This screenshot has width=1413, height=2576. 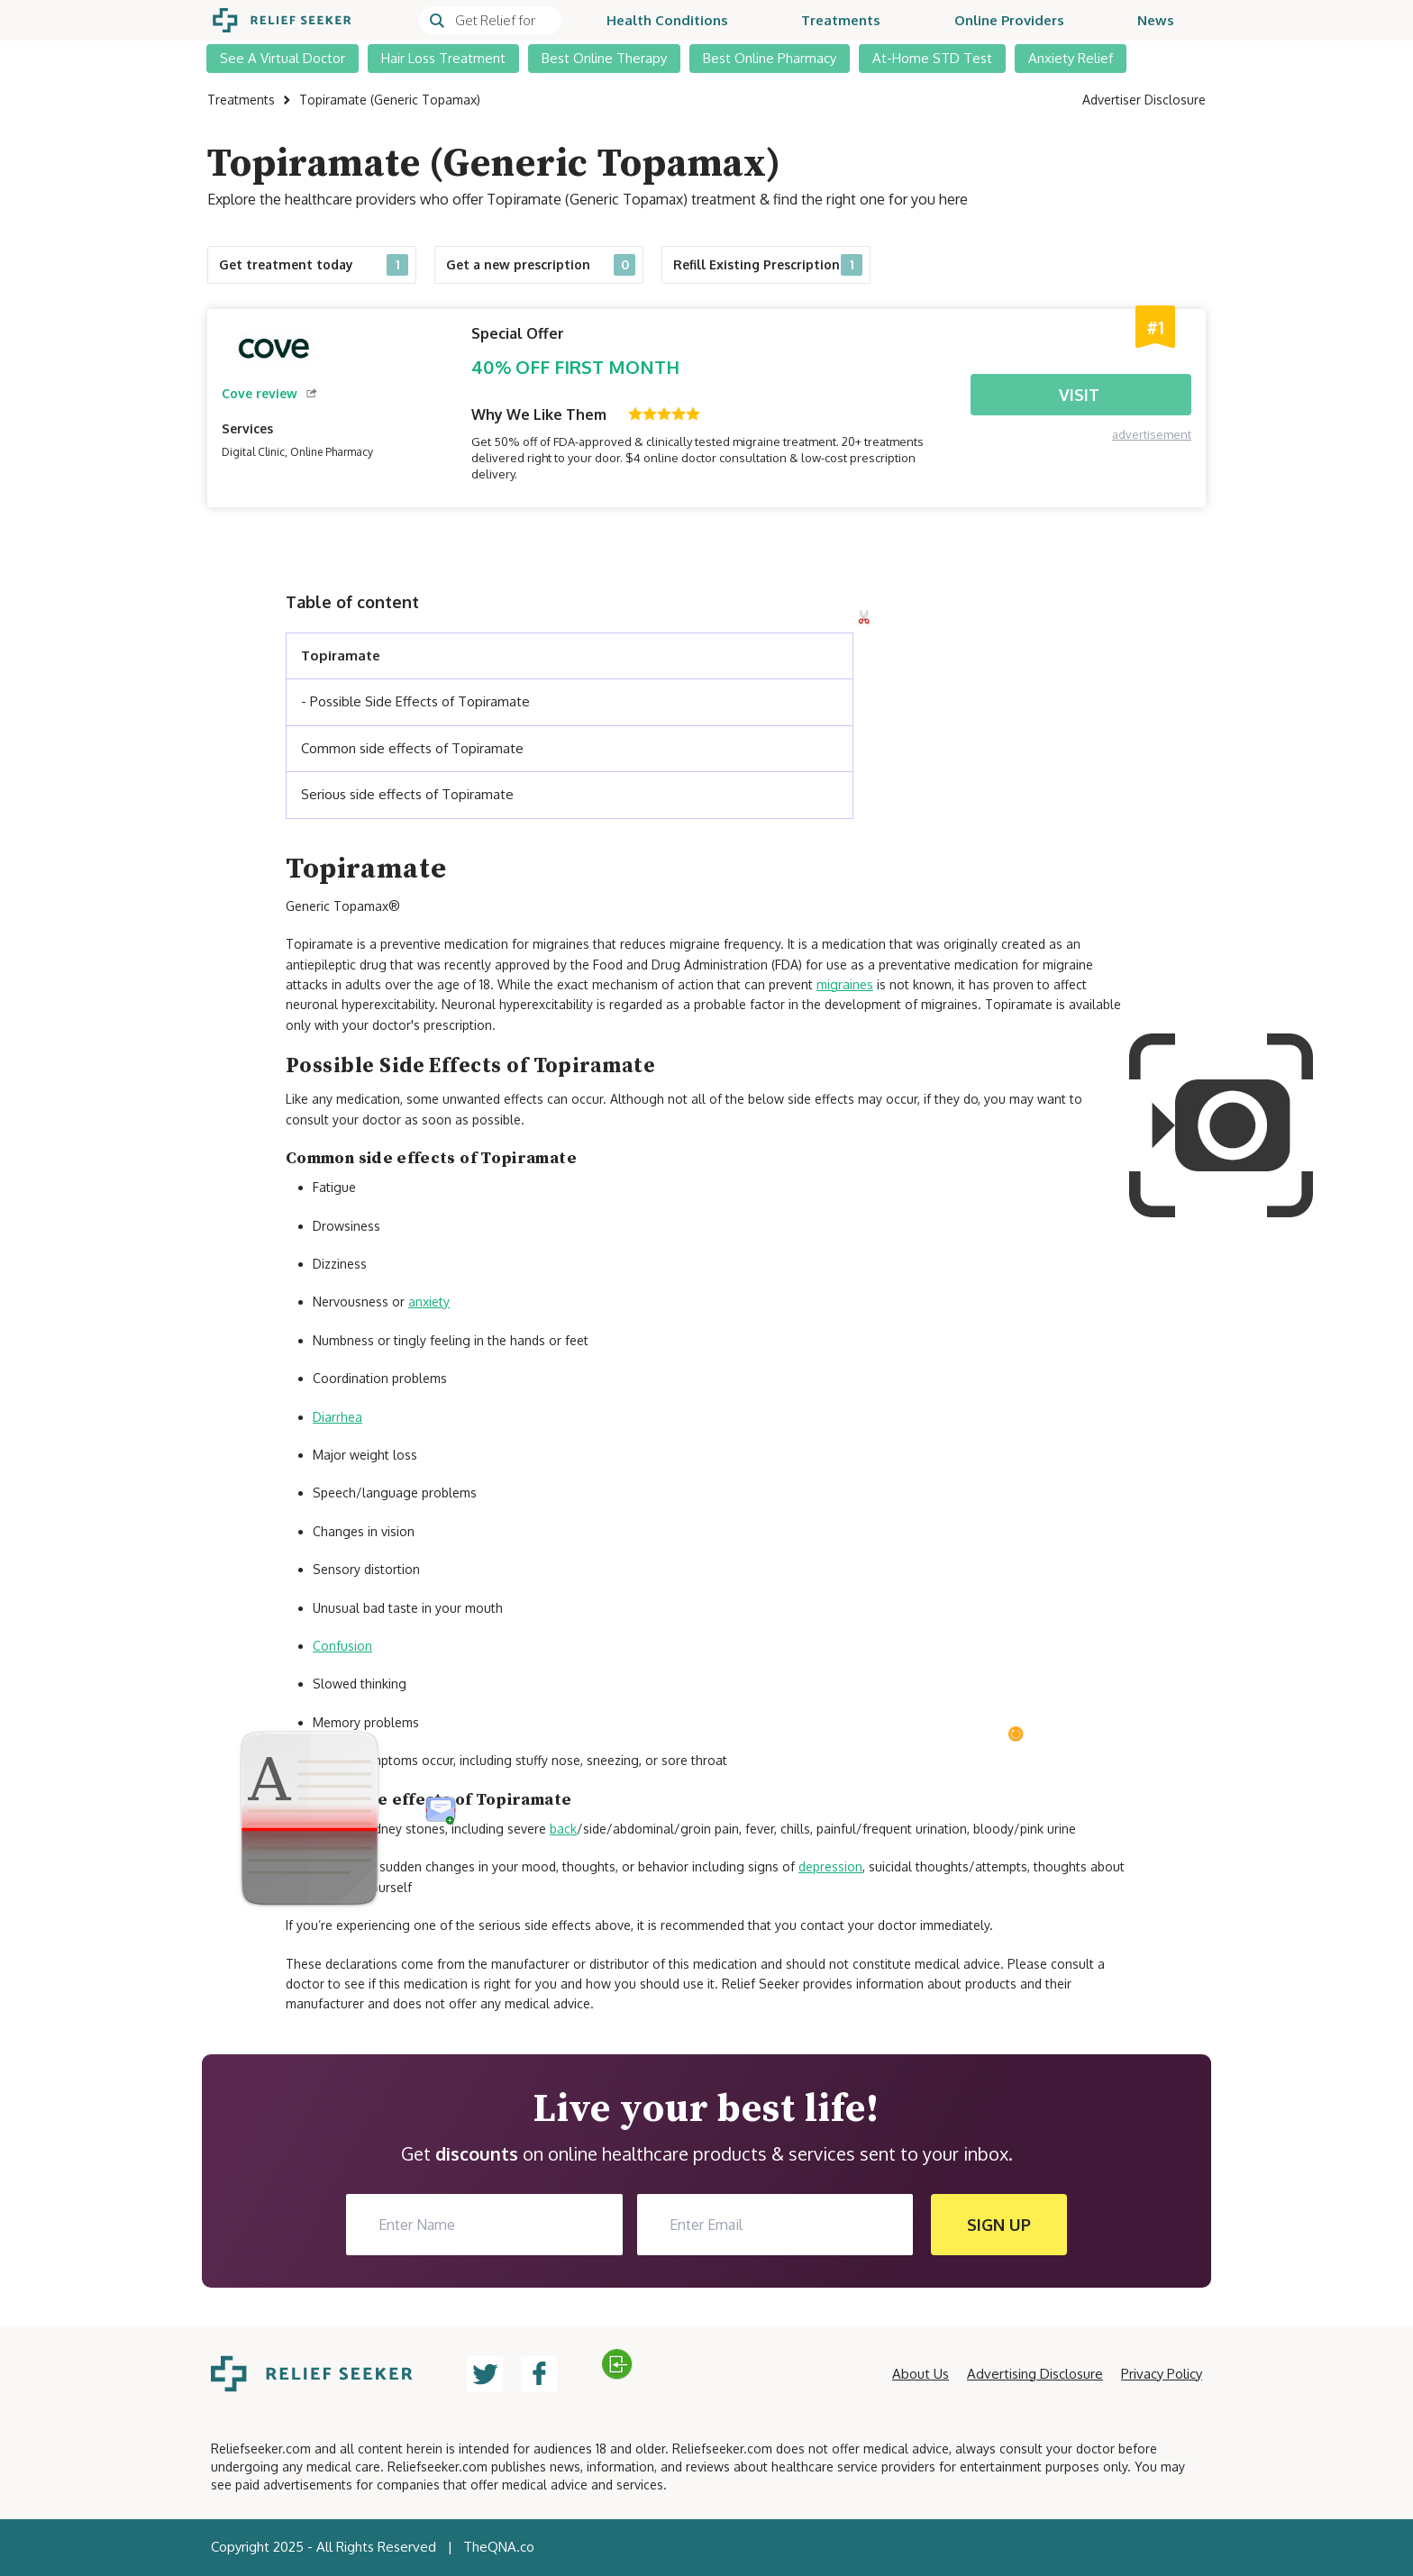 What do you see at coordinates (1016, 1734) in the screenshot?
I see `restart the system` at bounding box center [1016, 1734].